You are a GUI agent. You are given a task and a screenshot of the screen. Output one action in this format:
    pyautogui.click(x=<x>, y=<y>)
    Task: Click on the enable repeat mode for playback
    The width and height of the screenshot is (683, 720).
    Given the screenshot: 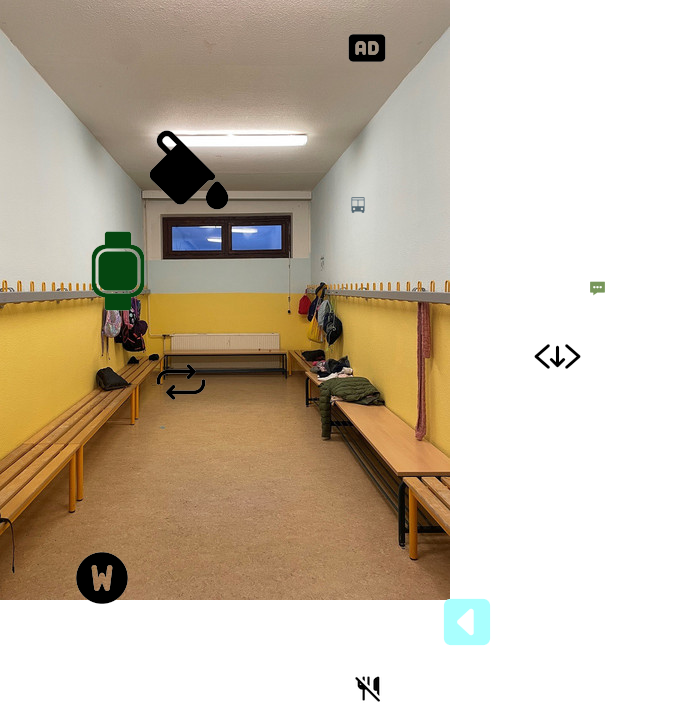 What is the action you would take?
    pyautogui.click(x=181, y=382)
    